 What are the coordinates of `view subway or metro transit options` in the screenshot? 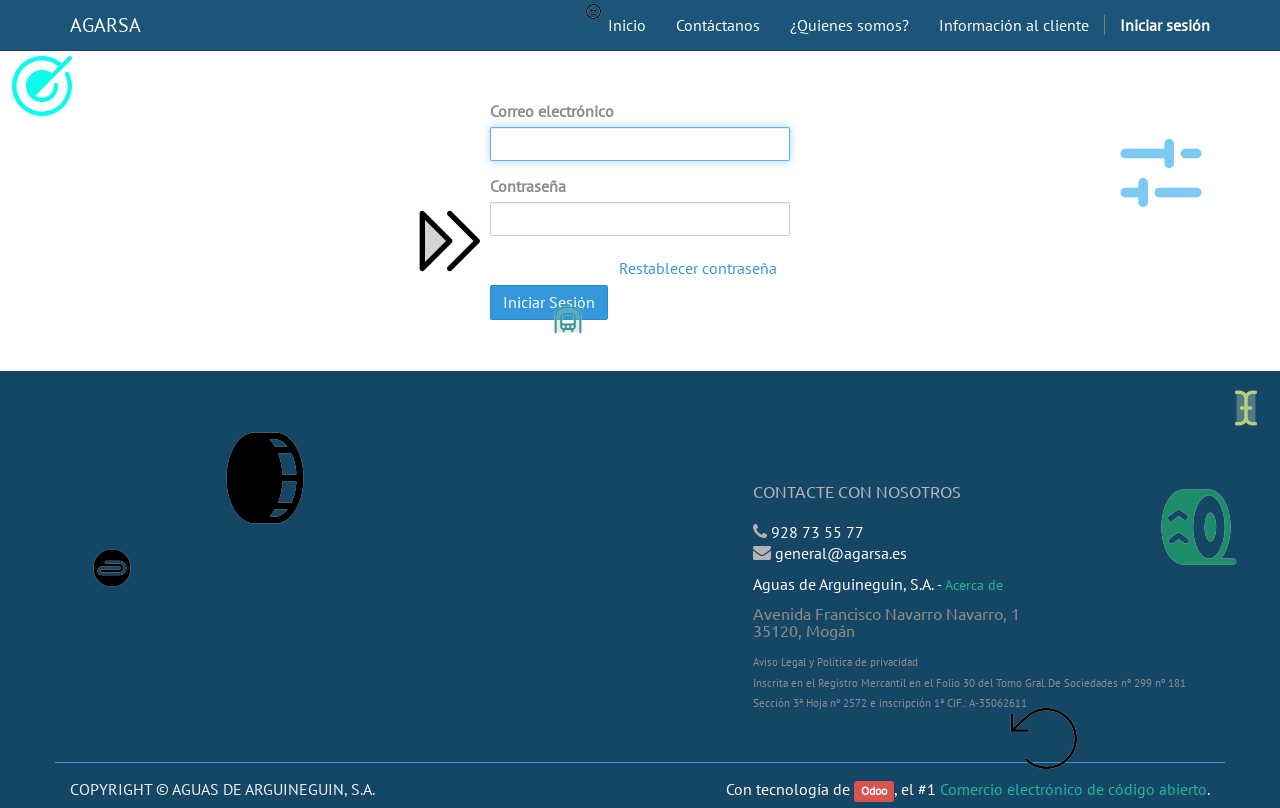 It's located at (568, 321).